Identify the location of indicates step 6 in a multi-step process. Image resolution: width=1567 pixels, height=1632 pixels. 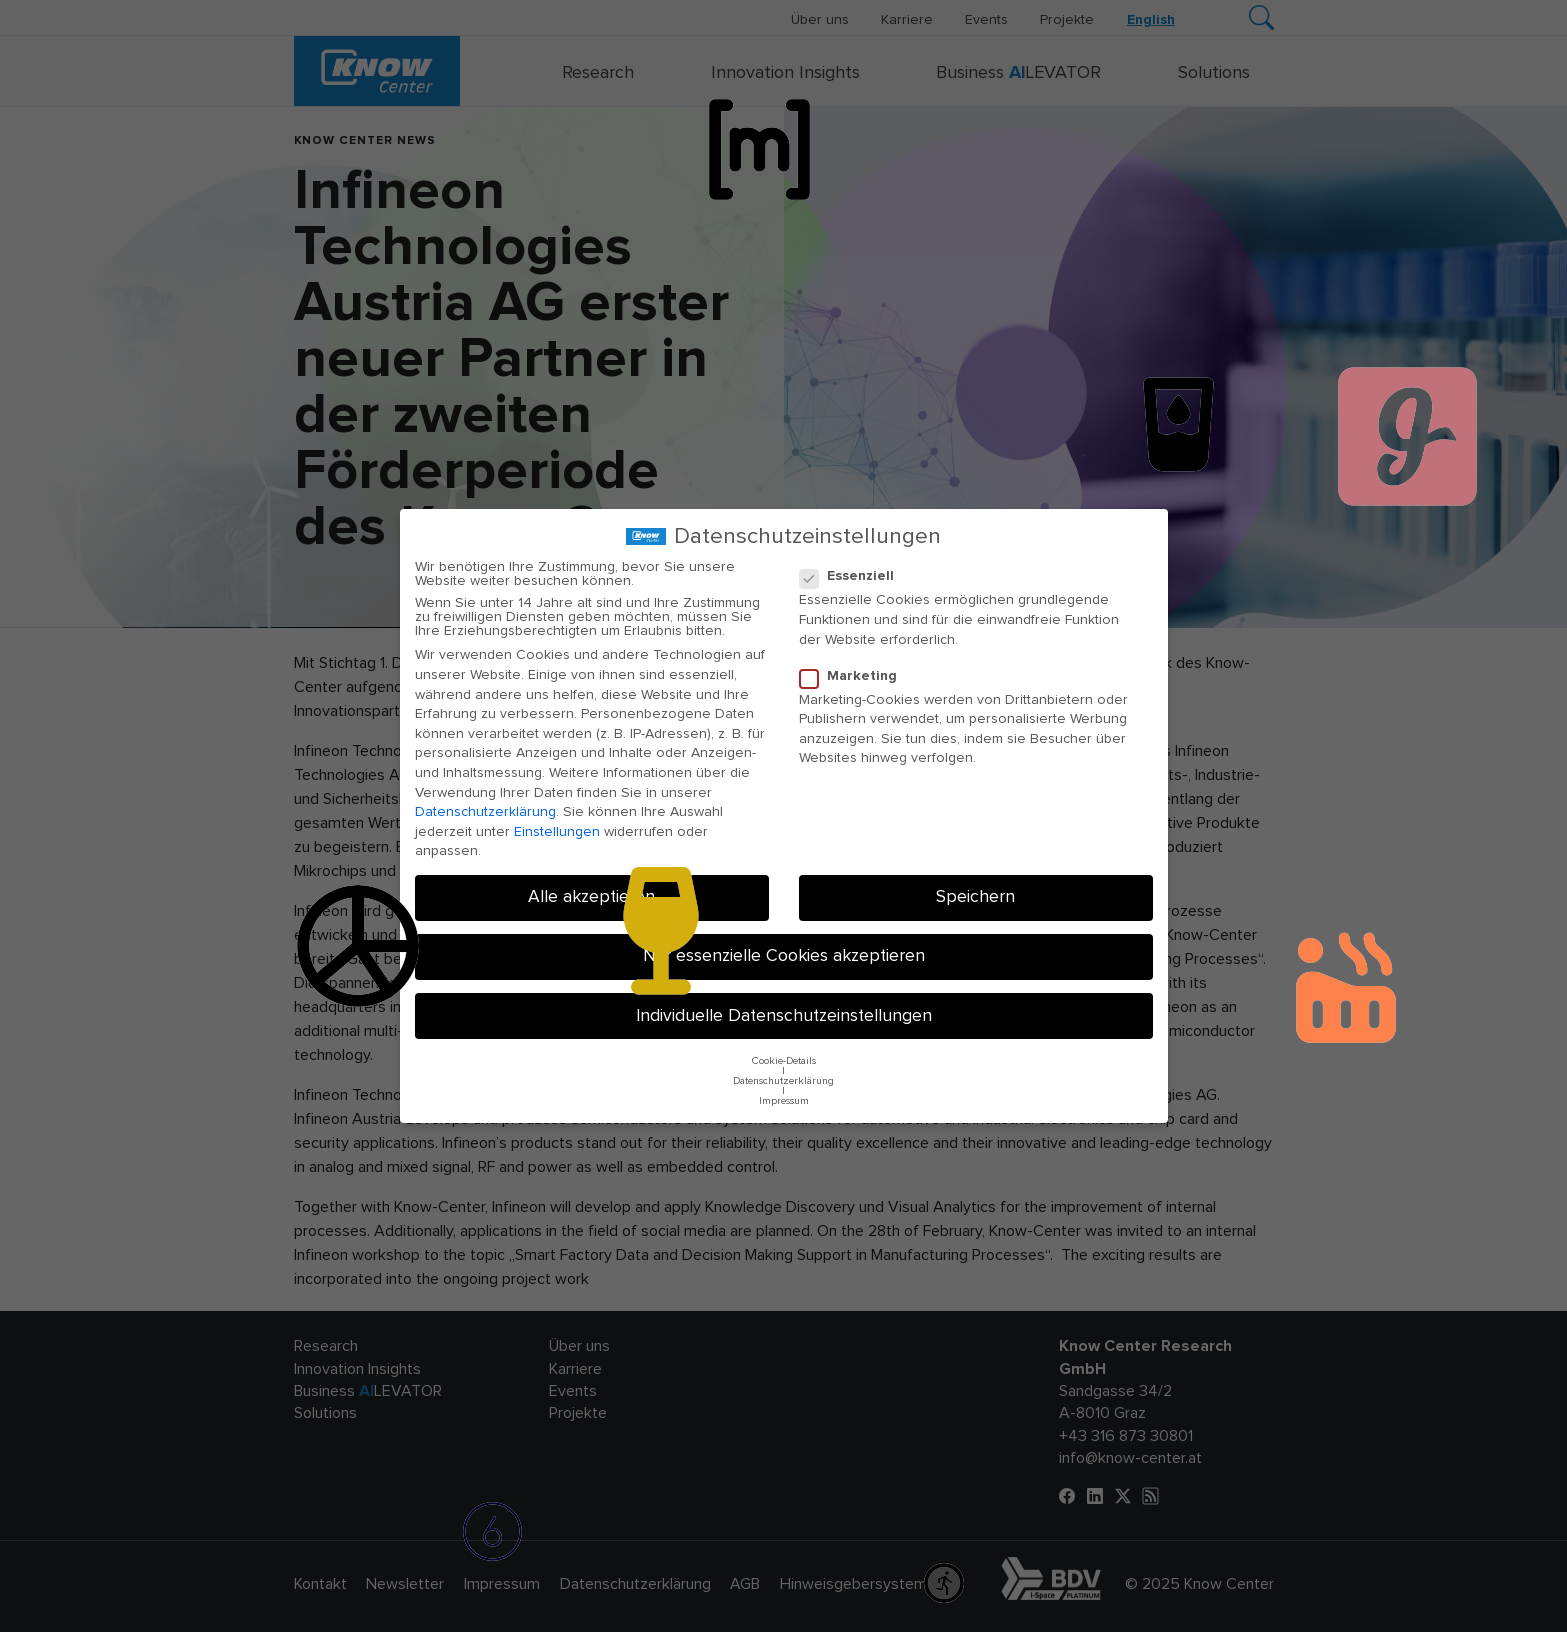
(492, 1531).